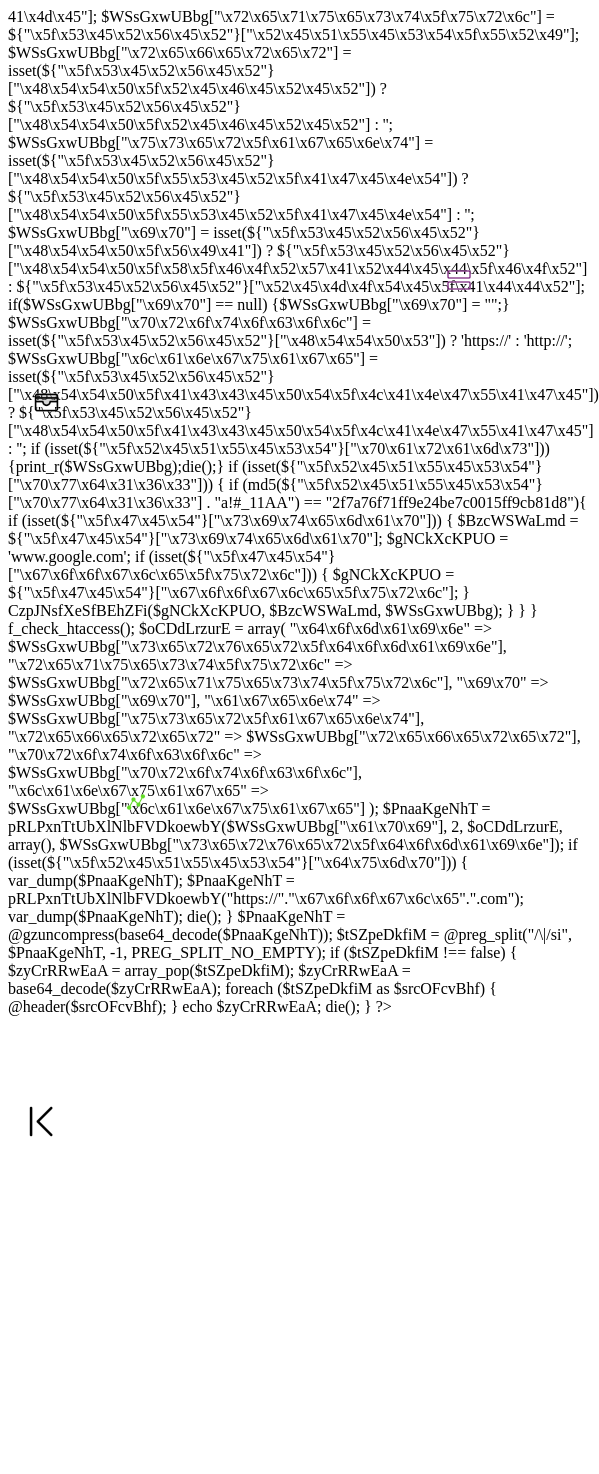 This screenshot has width=599, height=1474. Describe the element at coordinates (459, 280) in the screenshot. I see `switch to row view layout` at that location.